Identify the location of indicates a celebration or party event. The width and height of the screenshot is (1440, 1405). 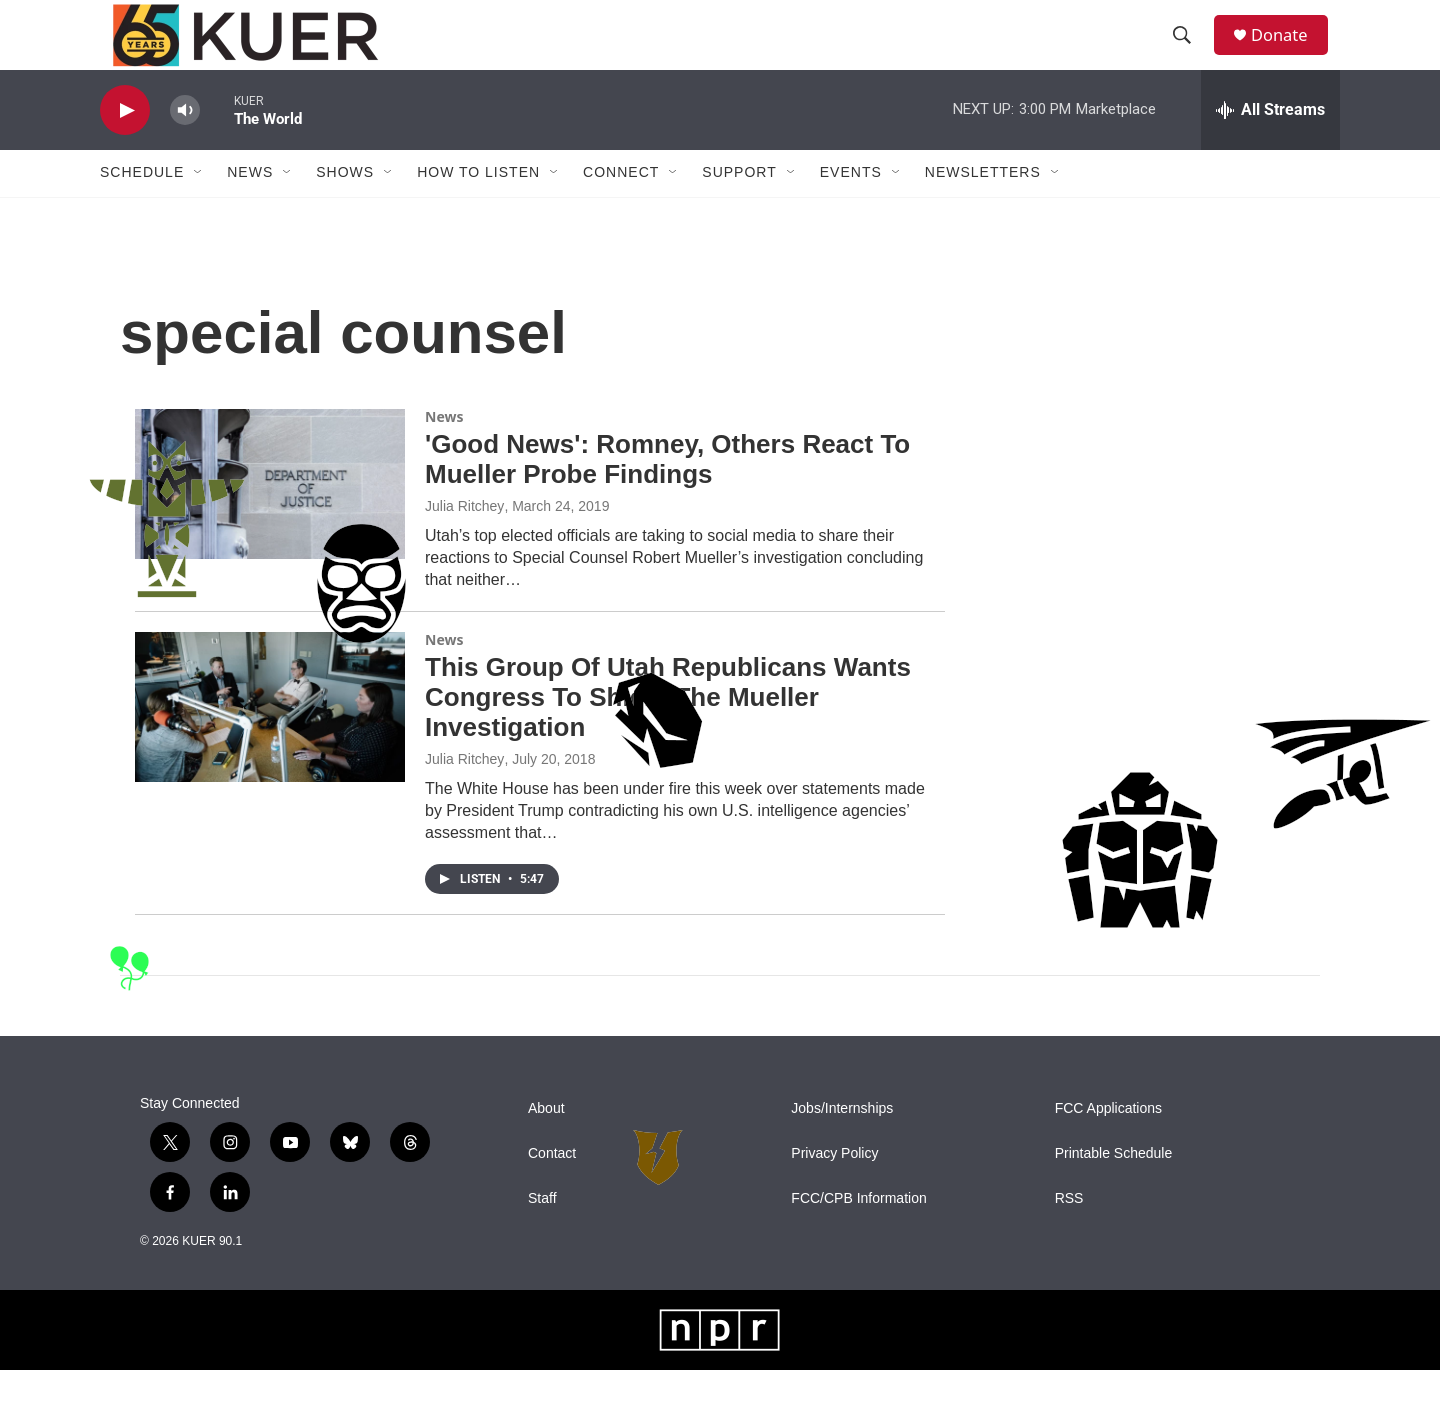
(129, 968).